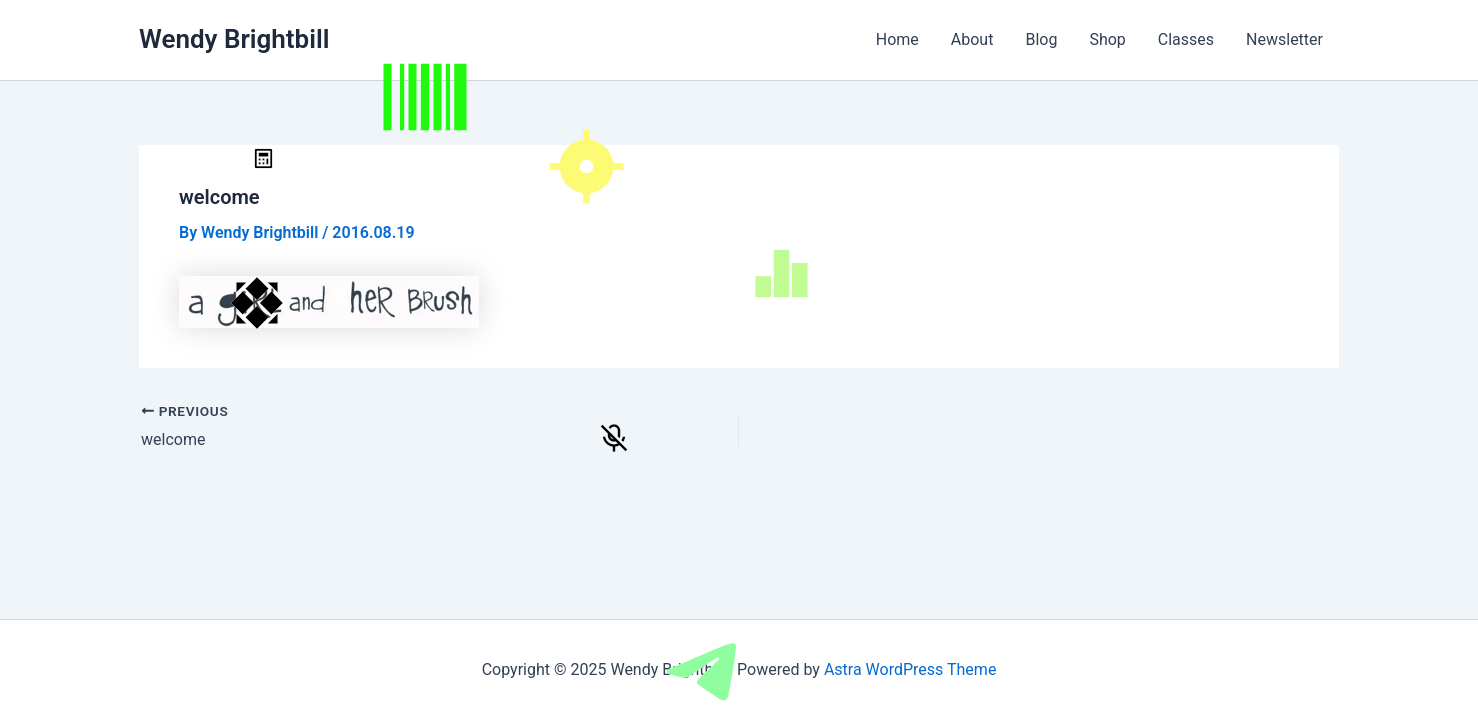 The width and height of the screenshot is (1478, 720). I want to click on centos linux operating system logo, so click(257, 303).